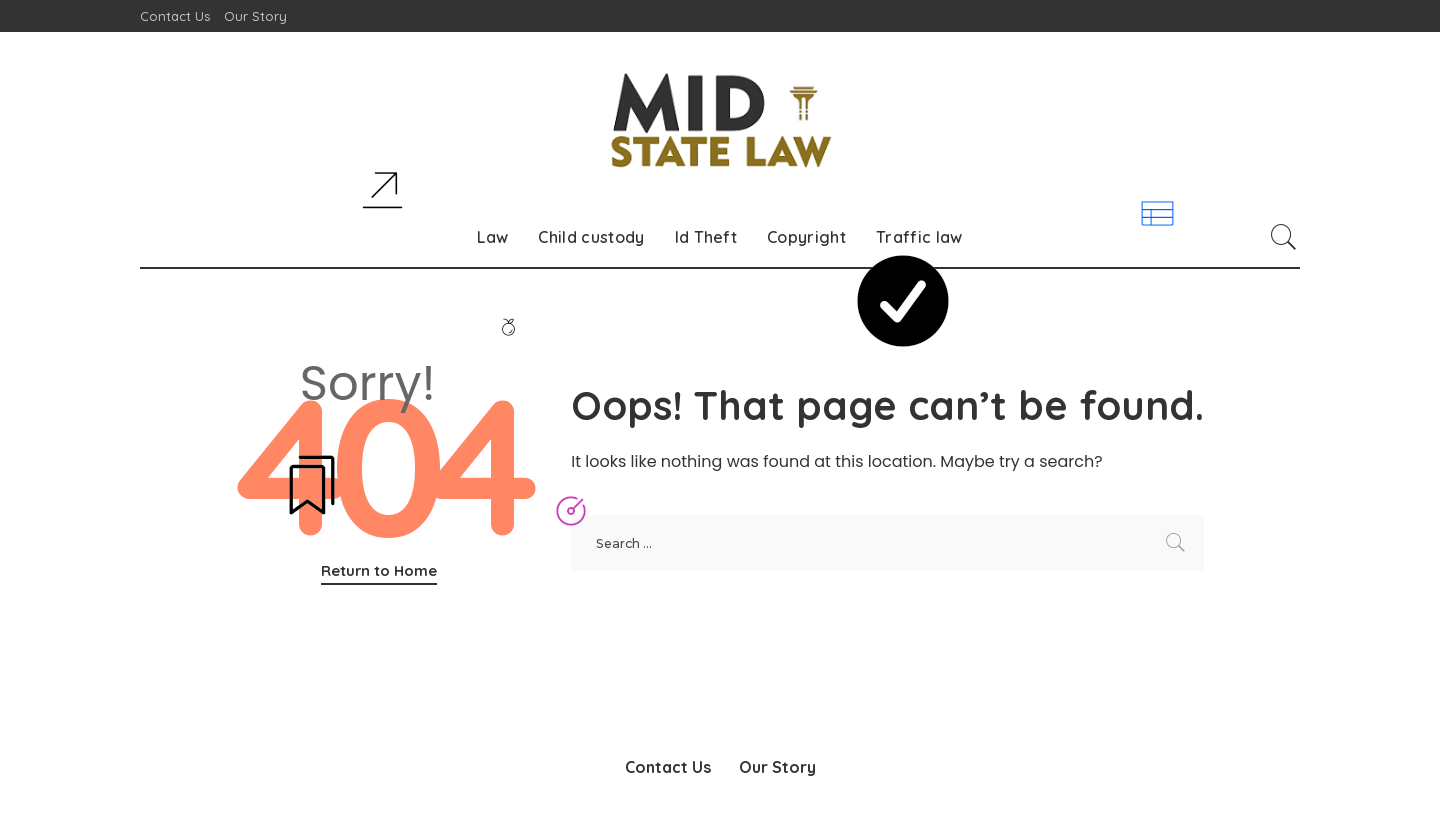 This screenshot has height=830, width=1440. What do you see at coordinates (571, 511) in the screenshot?
I see `view performance metrics or usage statistics` at bounding box center [571, 511].